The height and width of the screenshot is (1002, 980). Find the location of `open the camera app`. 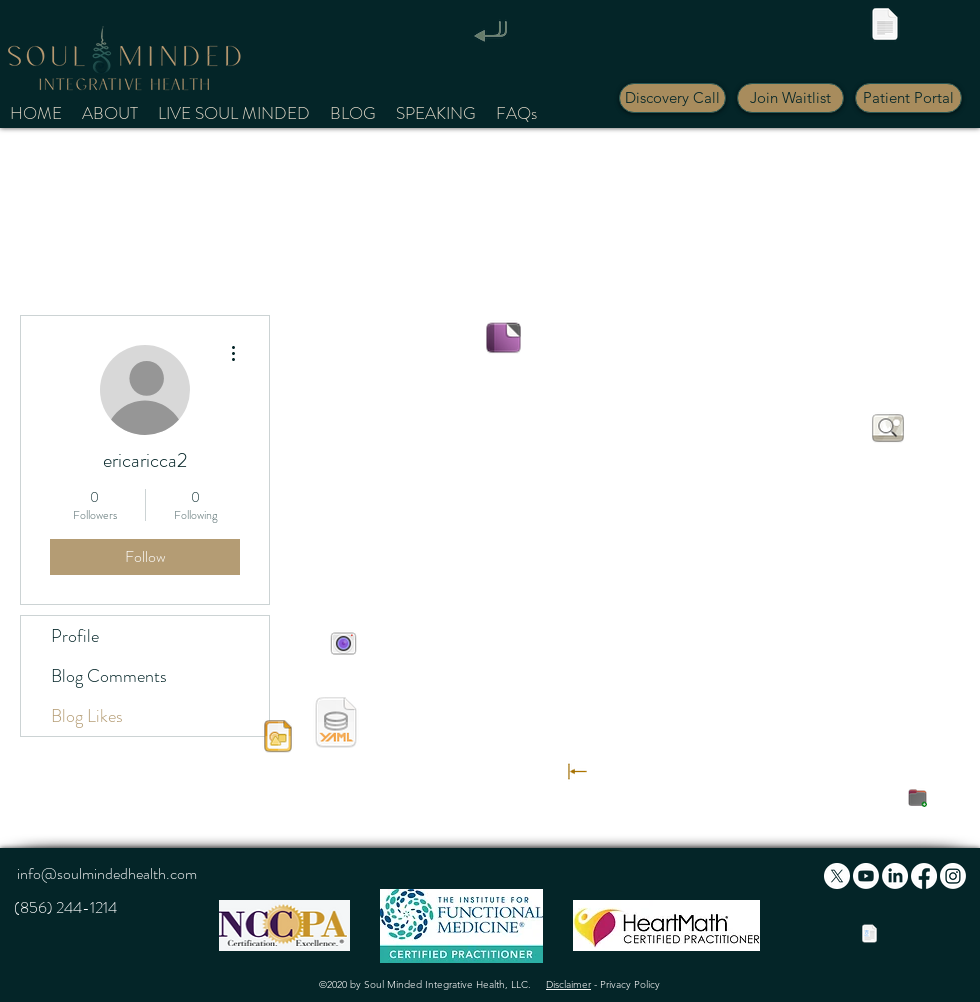

open the camera app is located at coordinates (343, 643).